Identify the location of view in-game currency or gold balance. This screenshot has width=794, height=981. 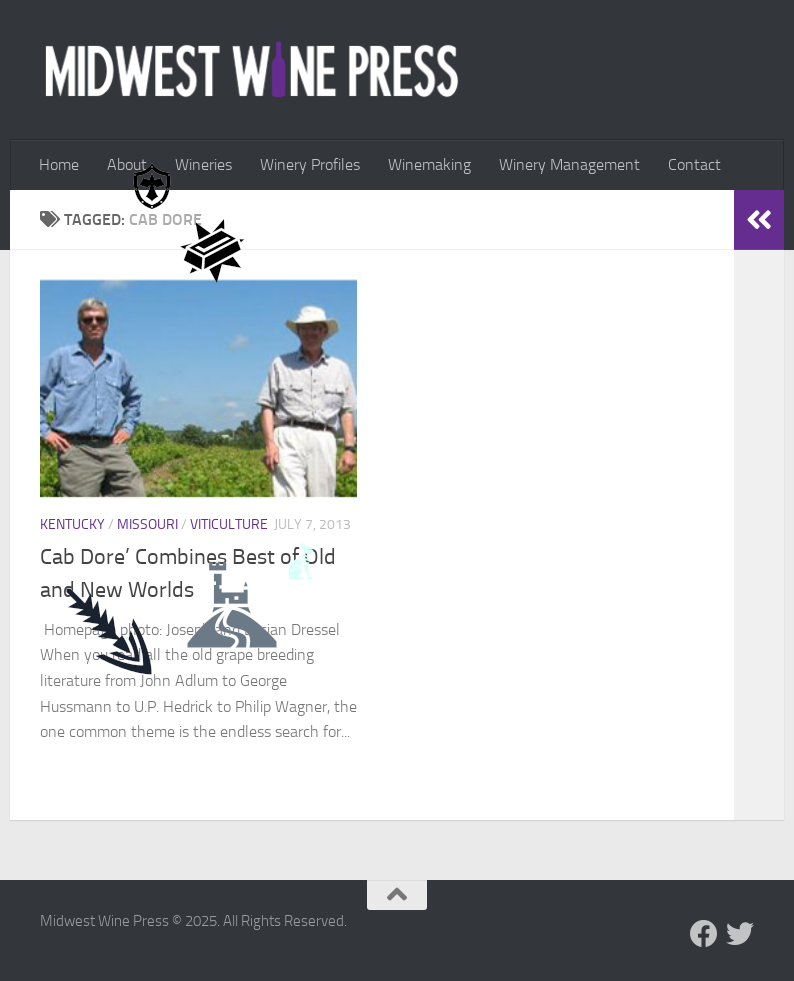
(212, 250).